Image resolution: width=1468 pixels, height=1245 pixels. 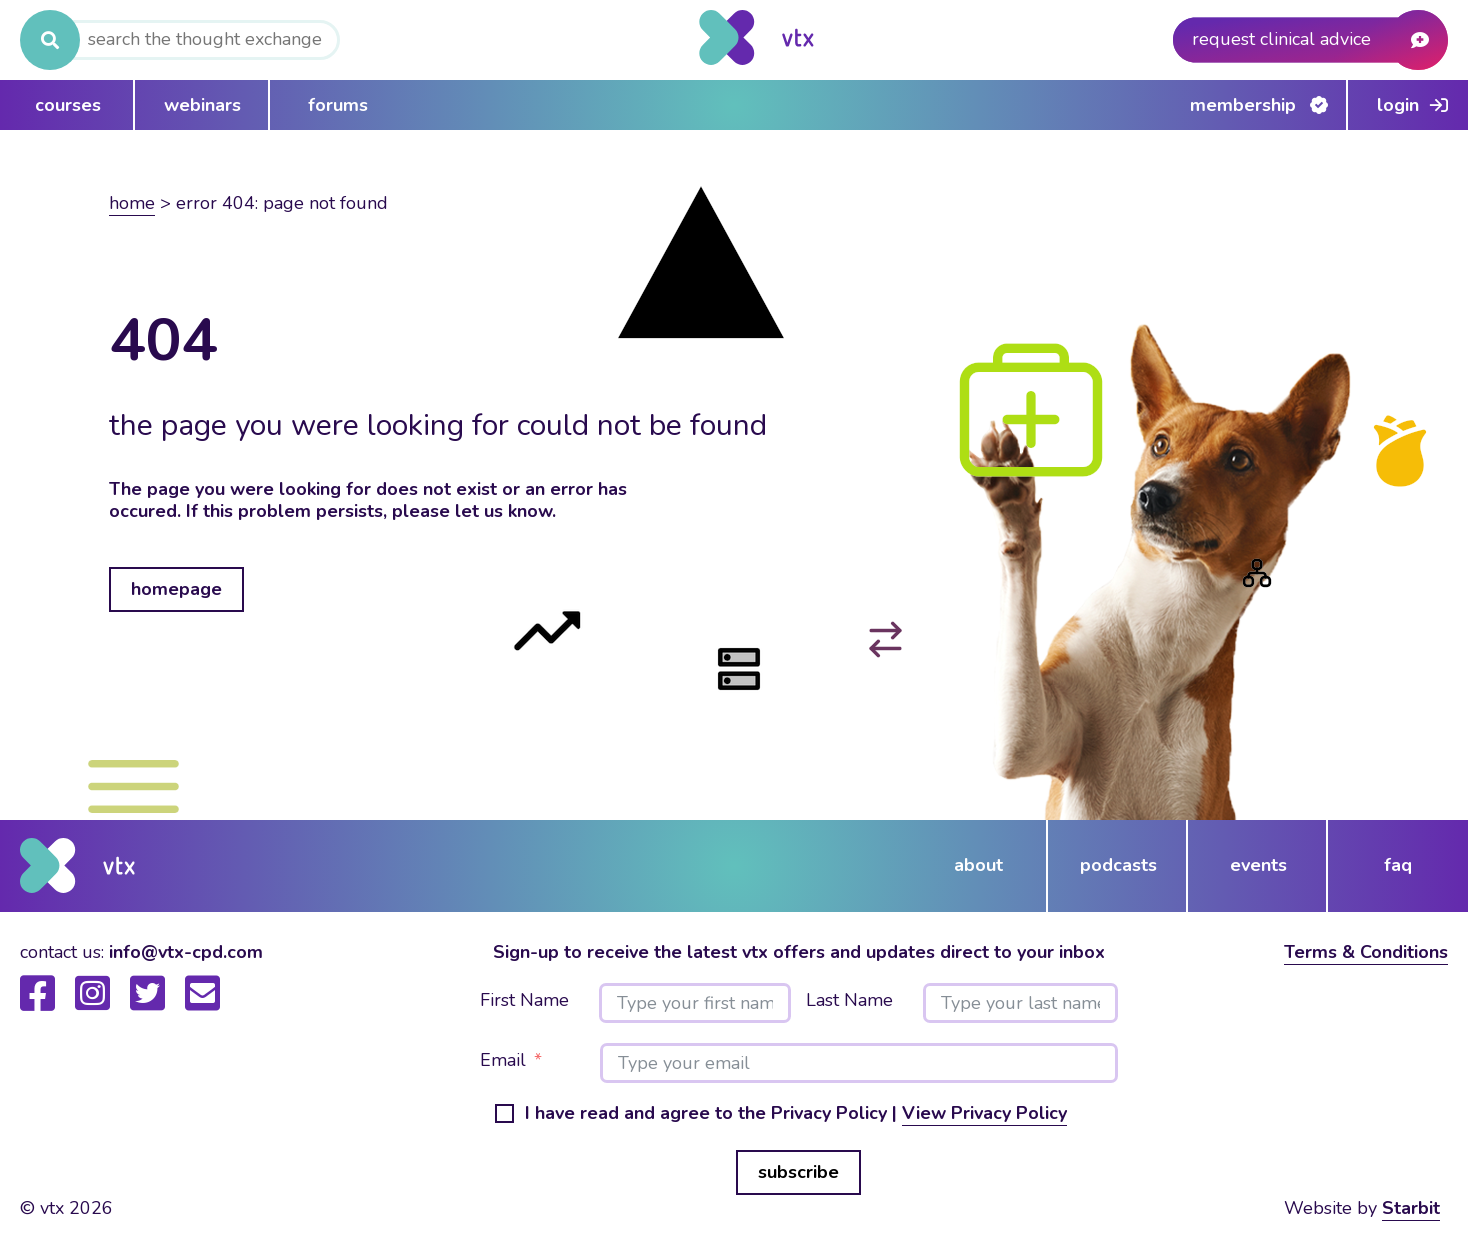 What do you see at coordinates (885, 639) in the screenshot?
I see `swap or exchange items` at bounding box center [885, 639].